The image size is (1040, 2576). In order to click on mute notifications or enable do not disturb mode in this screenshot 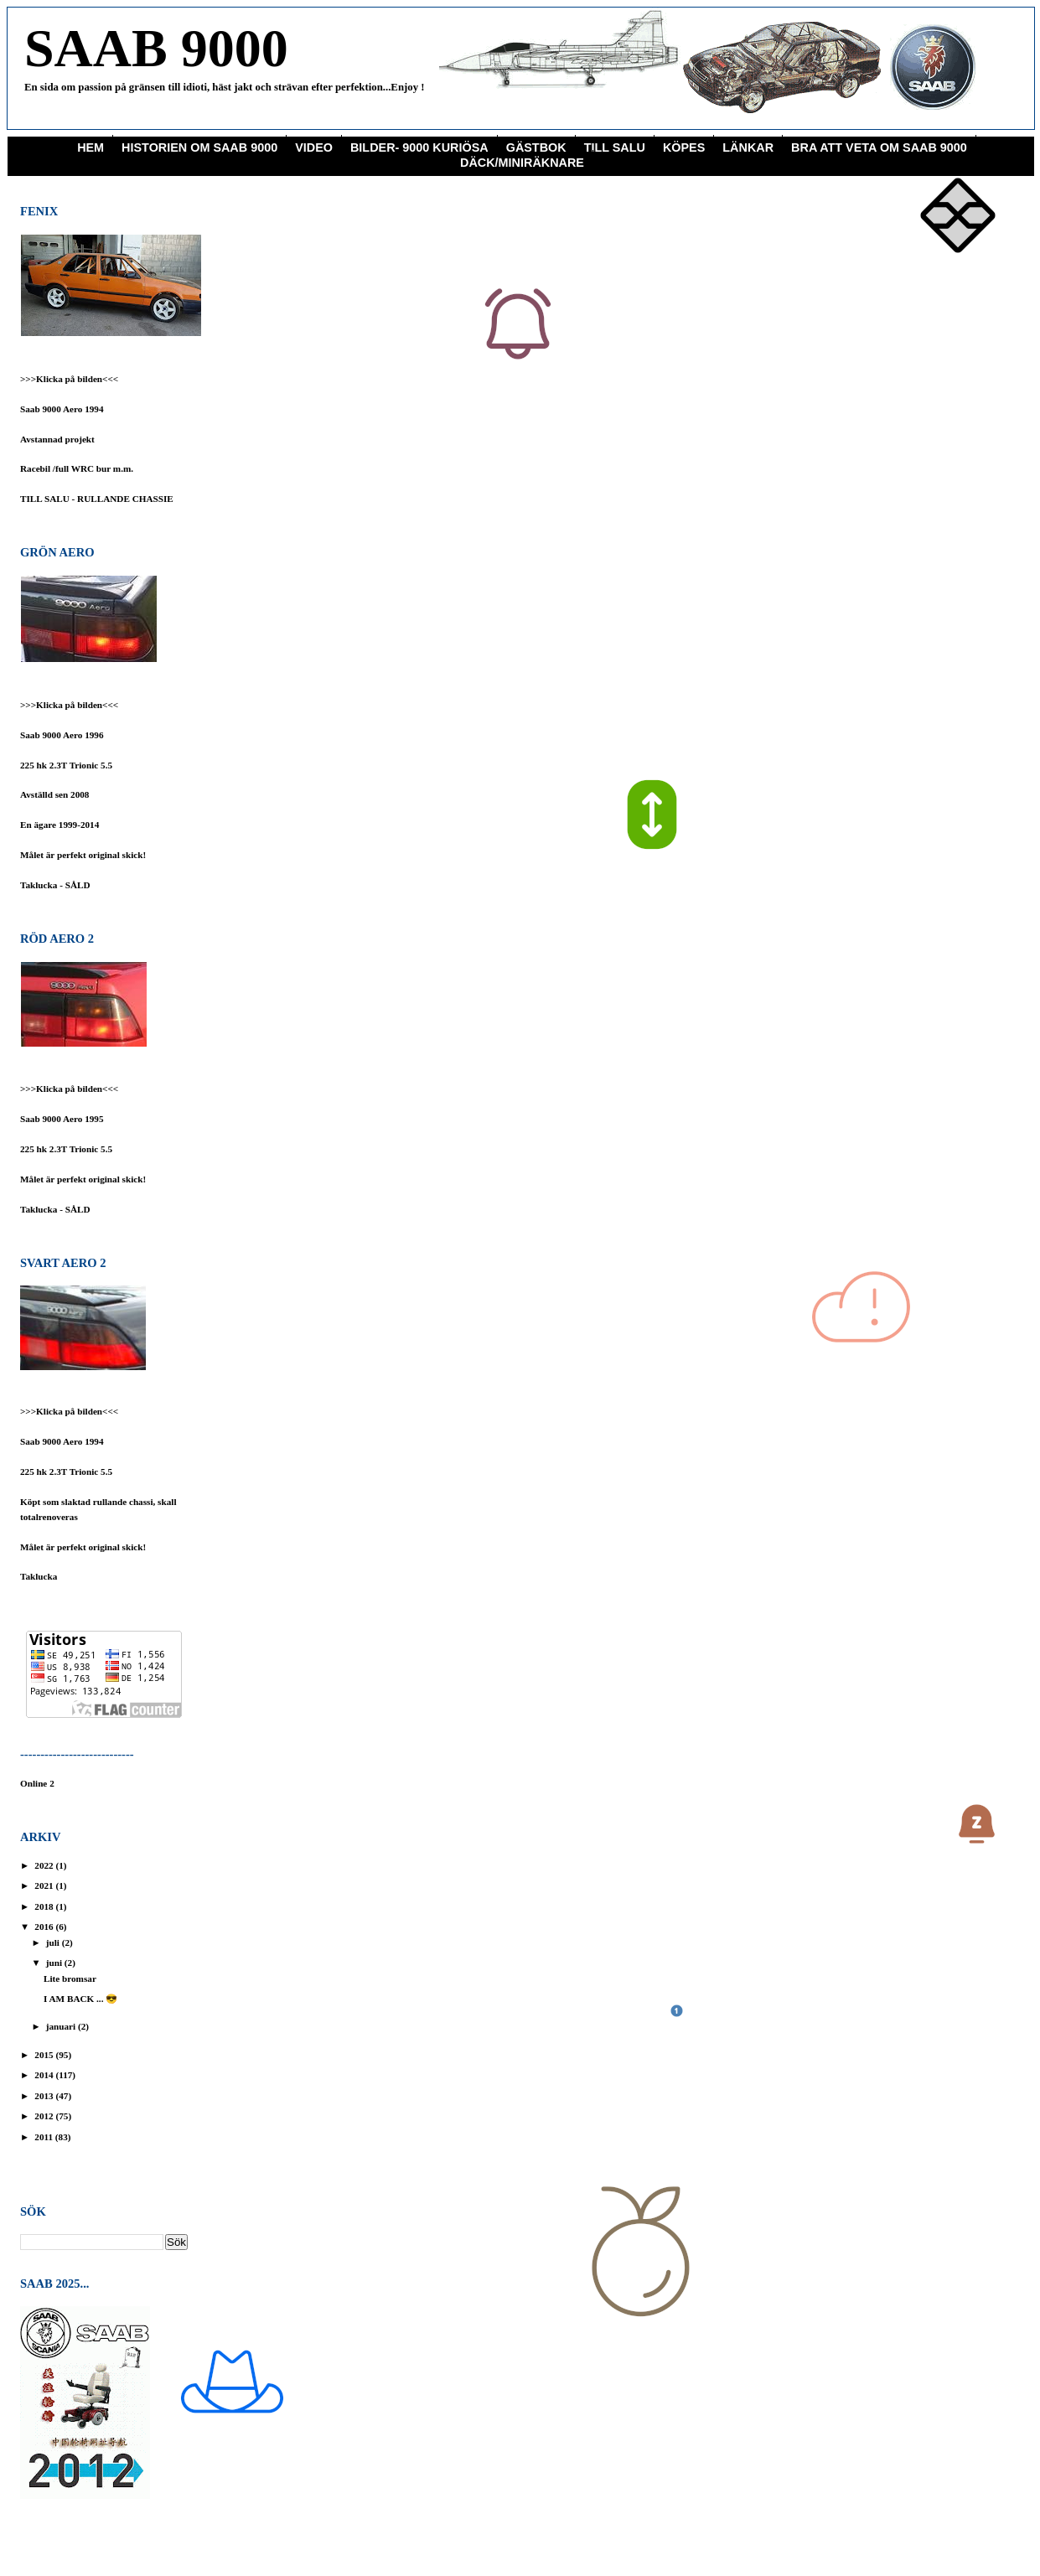, I will do `click(976, 1823)`.